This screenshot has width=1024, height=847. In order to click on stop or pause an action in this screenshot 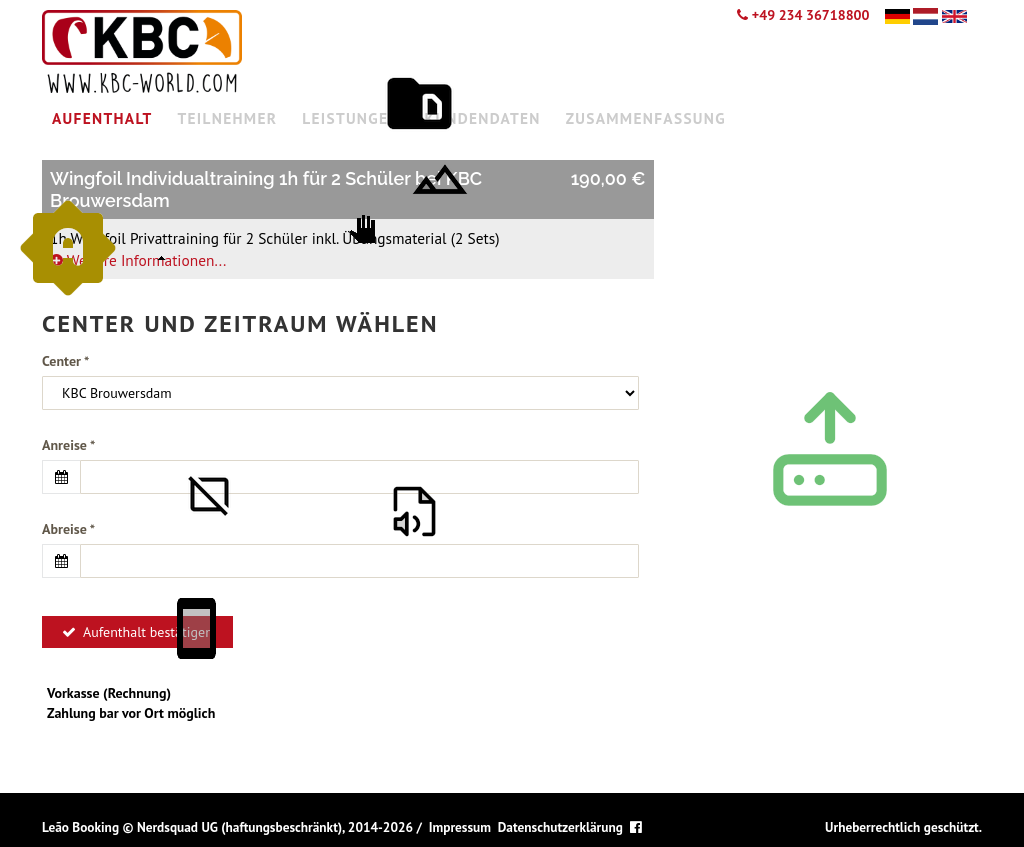, I will do `click(362, 229)`.